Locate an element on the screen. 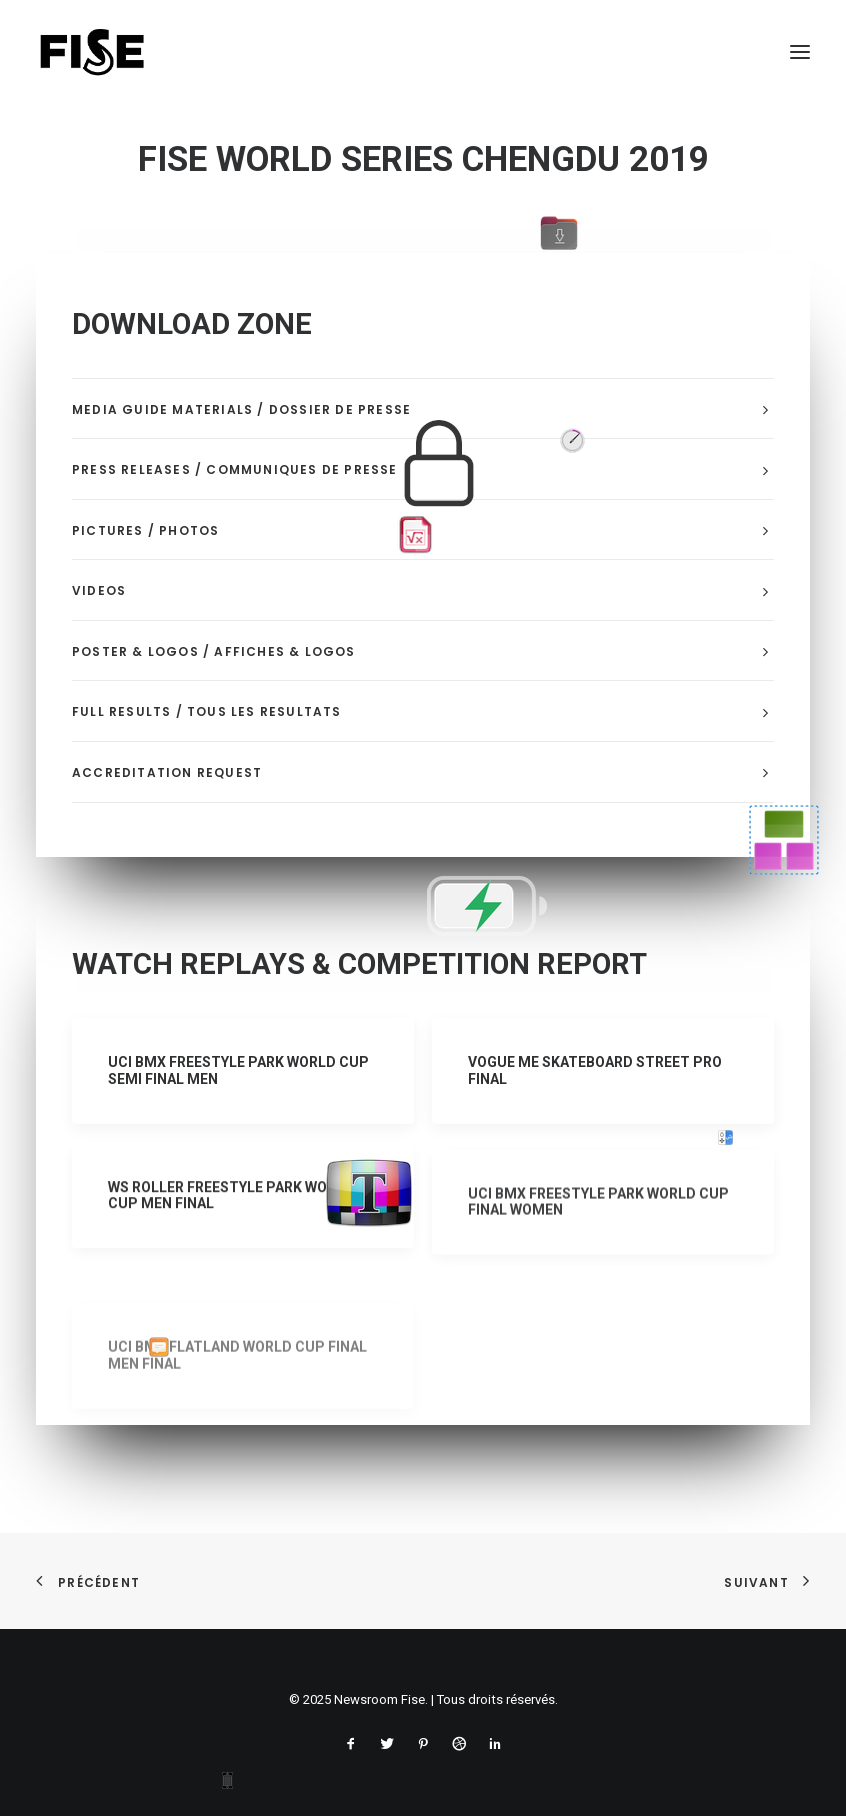 This screenshot has width=846, height=1816. access screen lock settings is located at coordinates (439, 466).